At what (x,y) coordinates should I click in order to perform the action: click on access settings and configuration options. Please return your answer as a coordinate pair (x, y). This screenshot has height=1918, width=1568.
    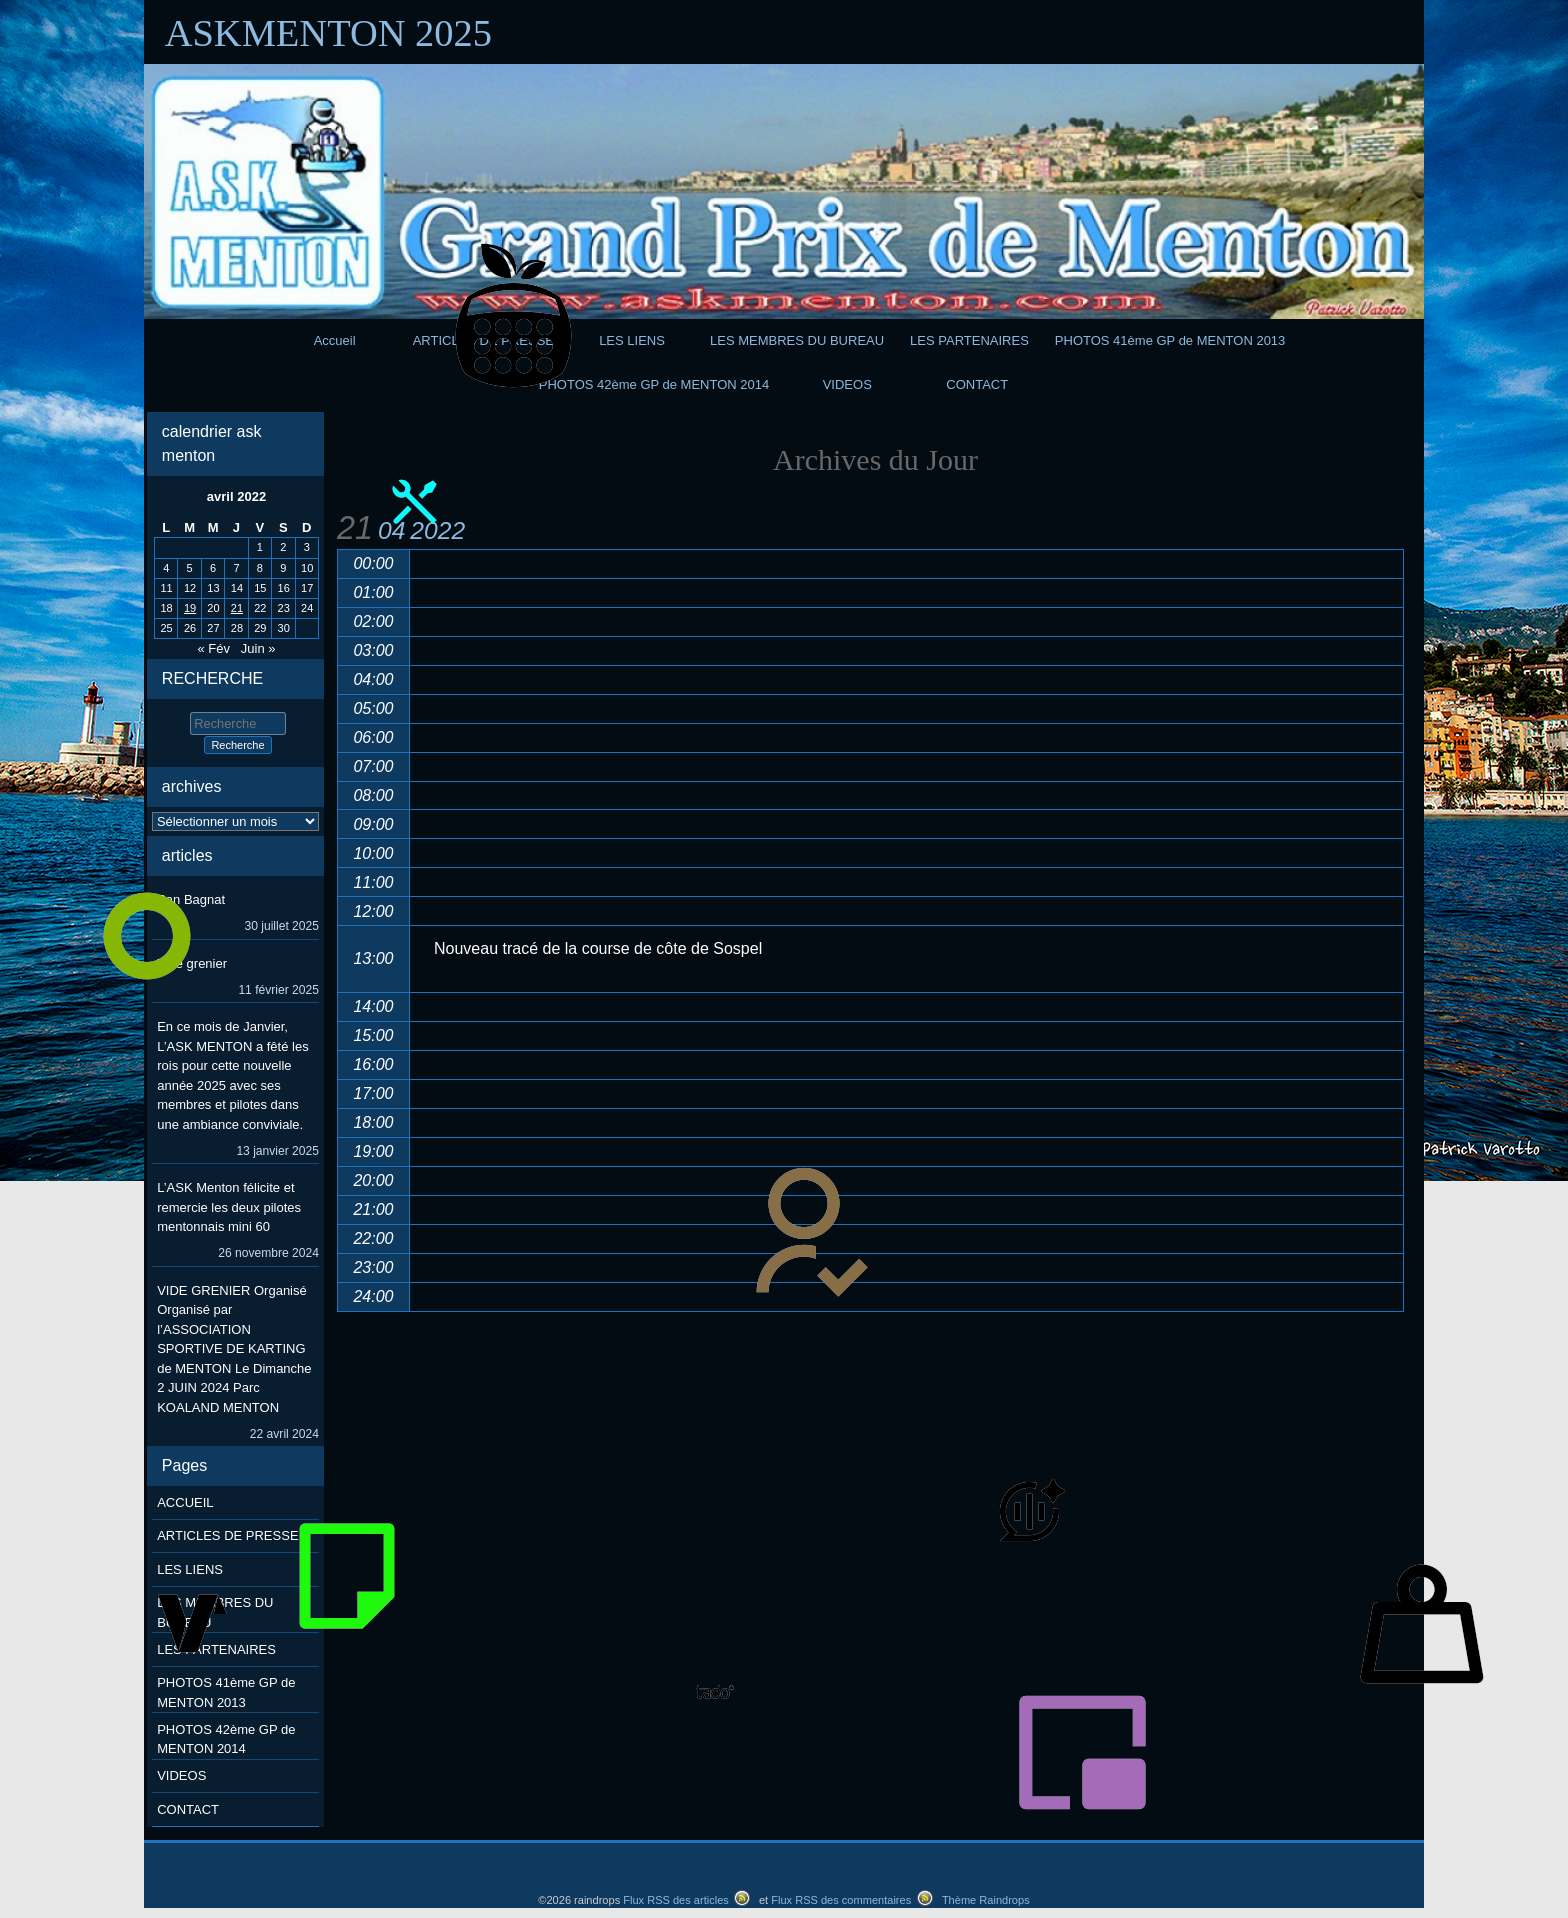
    Looking at the image, I should click on (415, 502).